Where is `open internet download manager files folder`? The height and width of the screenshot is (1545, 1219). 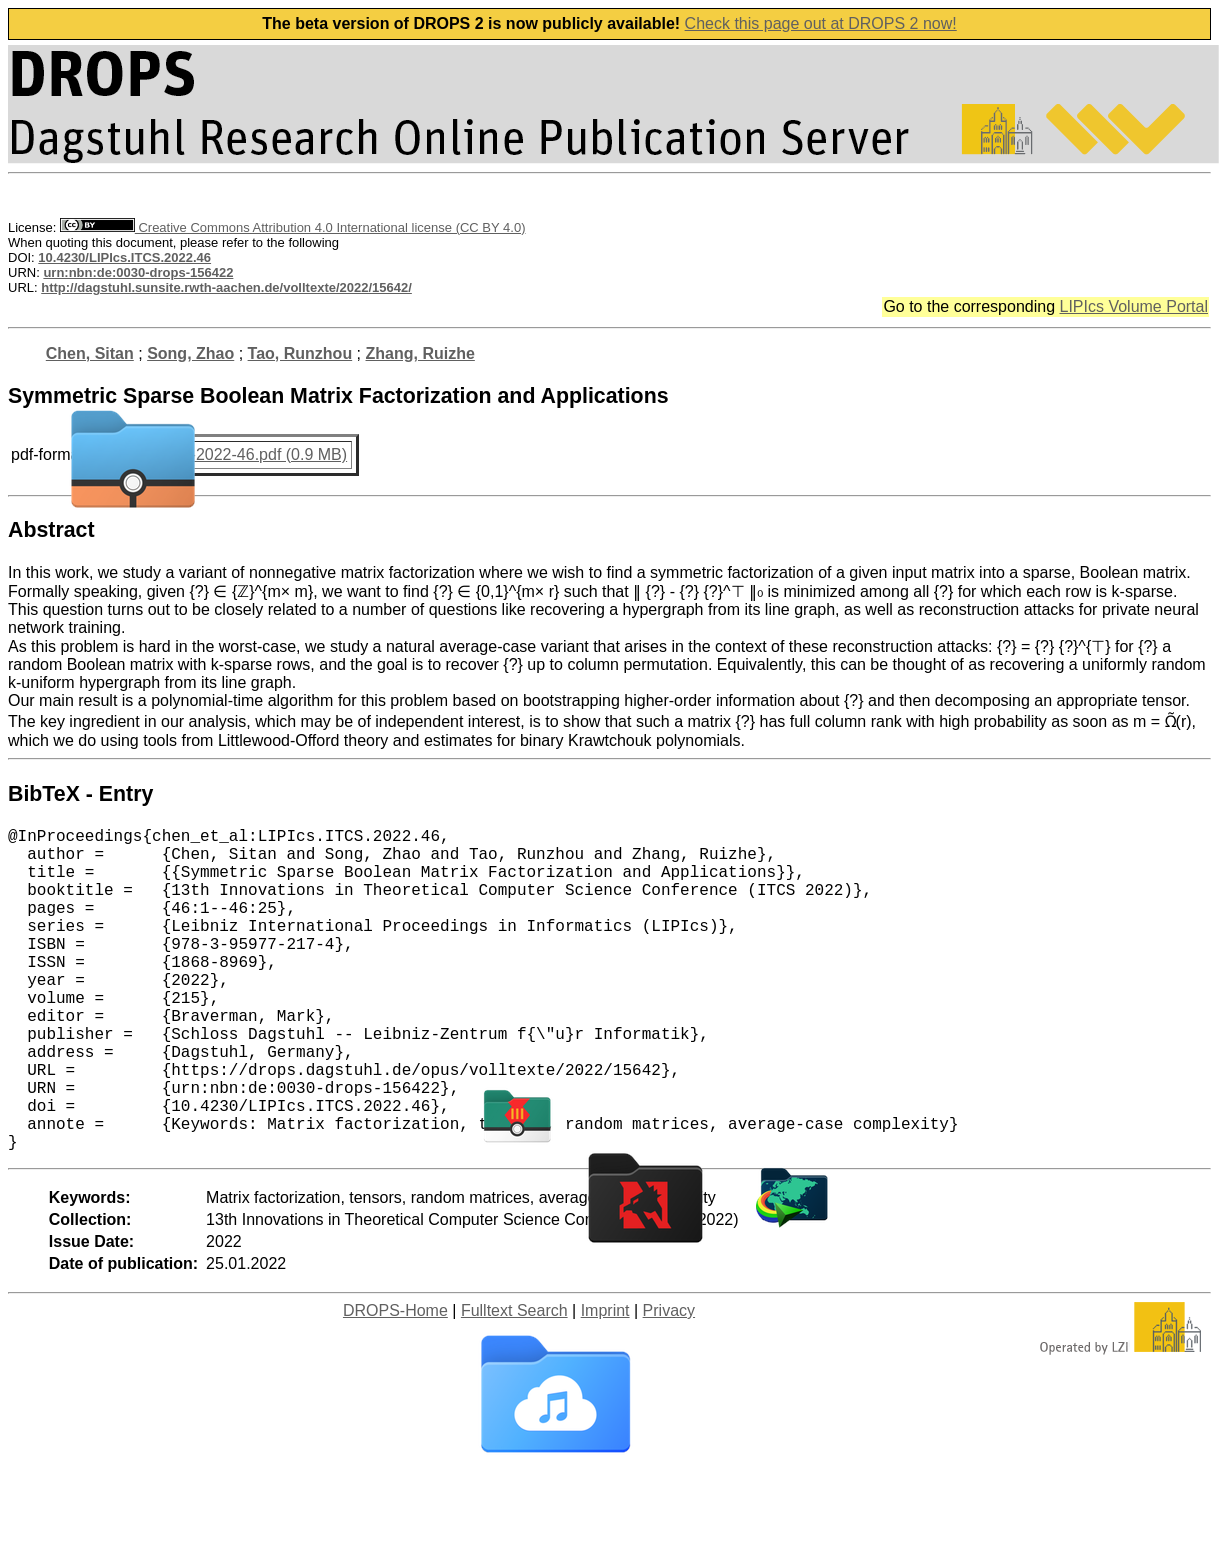 open internet download manager files folder is located at coordinates (794, 1196).